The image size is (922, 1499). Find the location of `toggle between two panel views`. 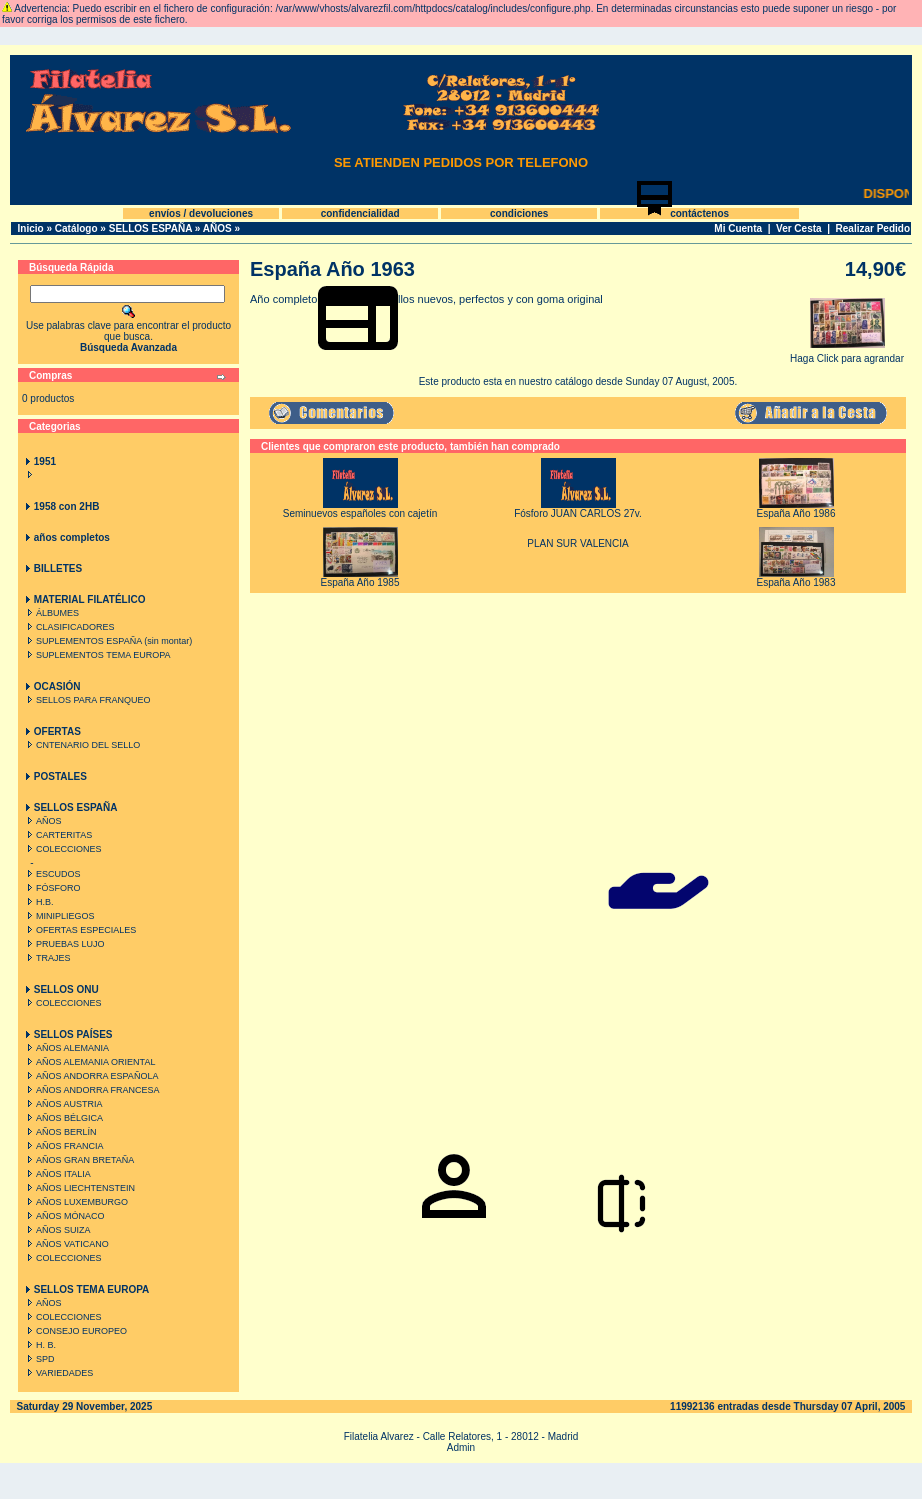

toggle between two panel views is located at coordinates (621, 1203).